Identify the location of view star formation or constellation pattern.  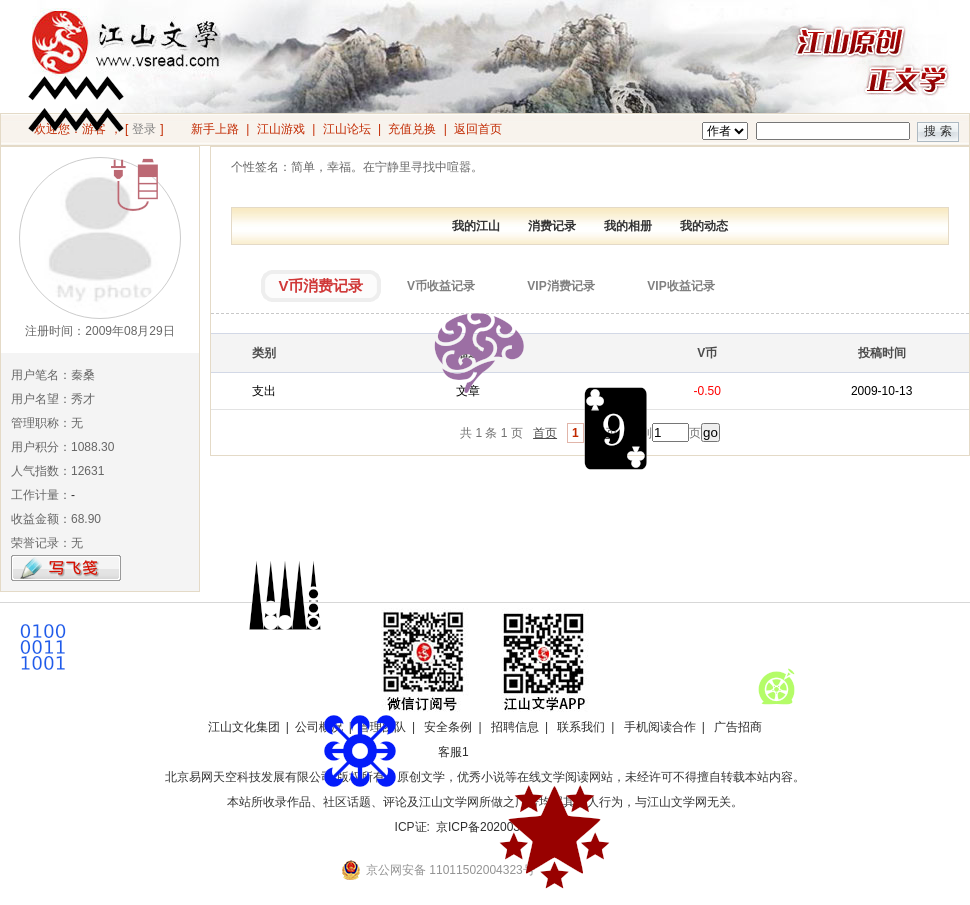
(554, 835).